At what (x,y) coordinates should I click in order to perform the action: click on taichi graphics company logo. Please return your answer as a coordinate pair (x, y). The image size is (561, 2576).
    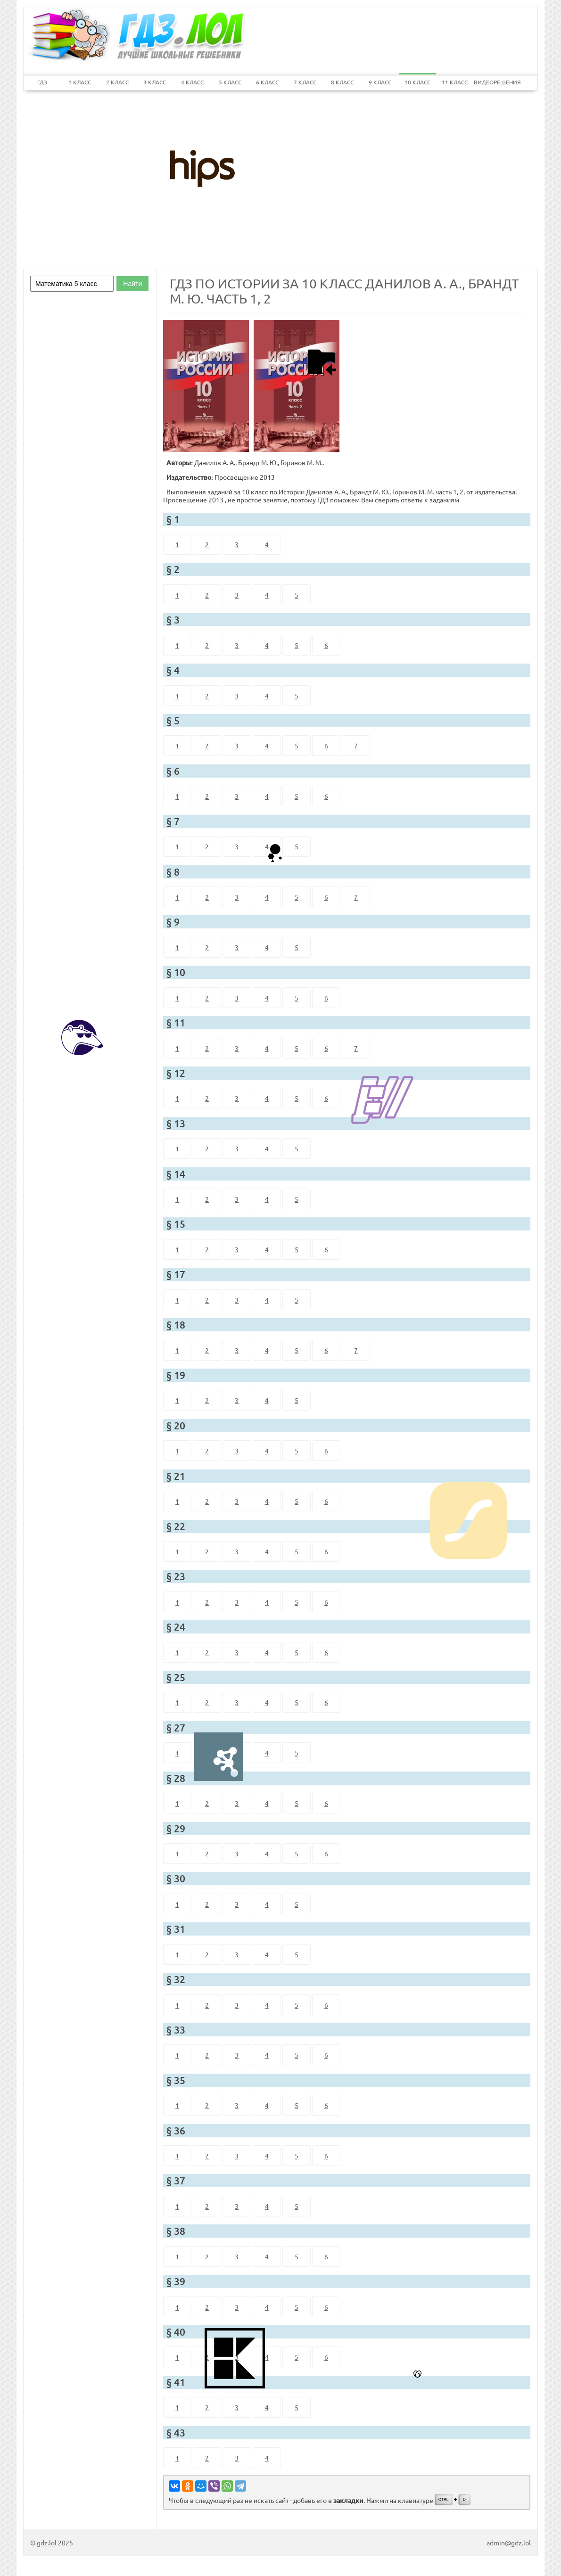
    Looking at the image, I should click on (275, 853).